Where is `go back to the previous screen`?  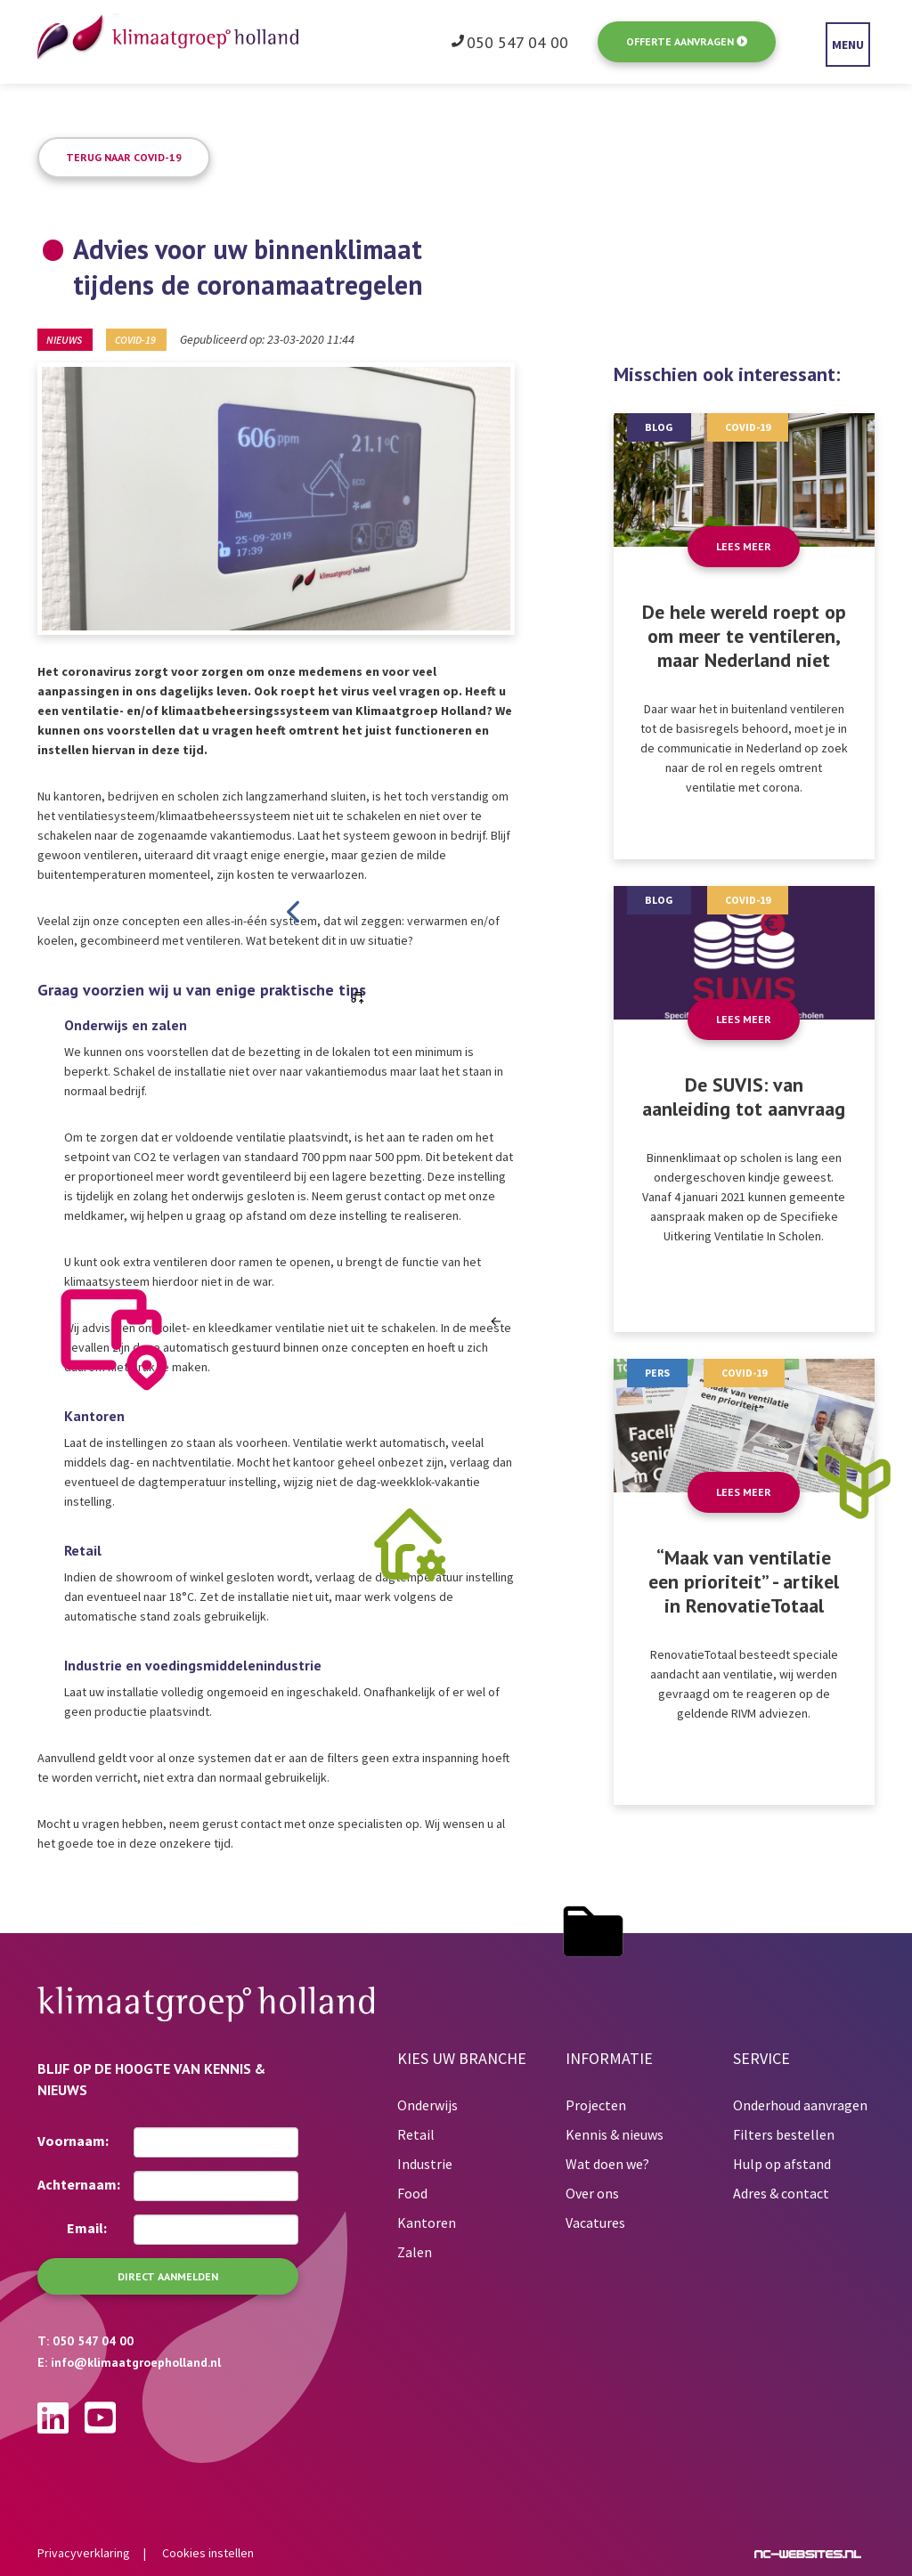
go back to the previous screen is located at coordinates (293, 912).